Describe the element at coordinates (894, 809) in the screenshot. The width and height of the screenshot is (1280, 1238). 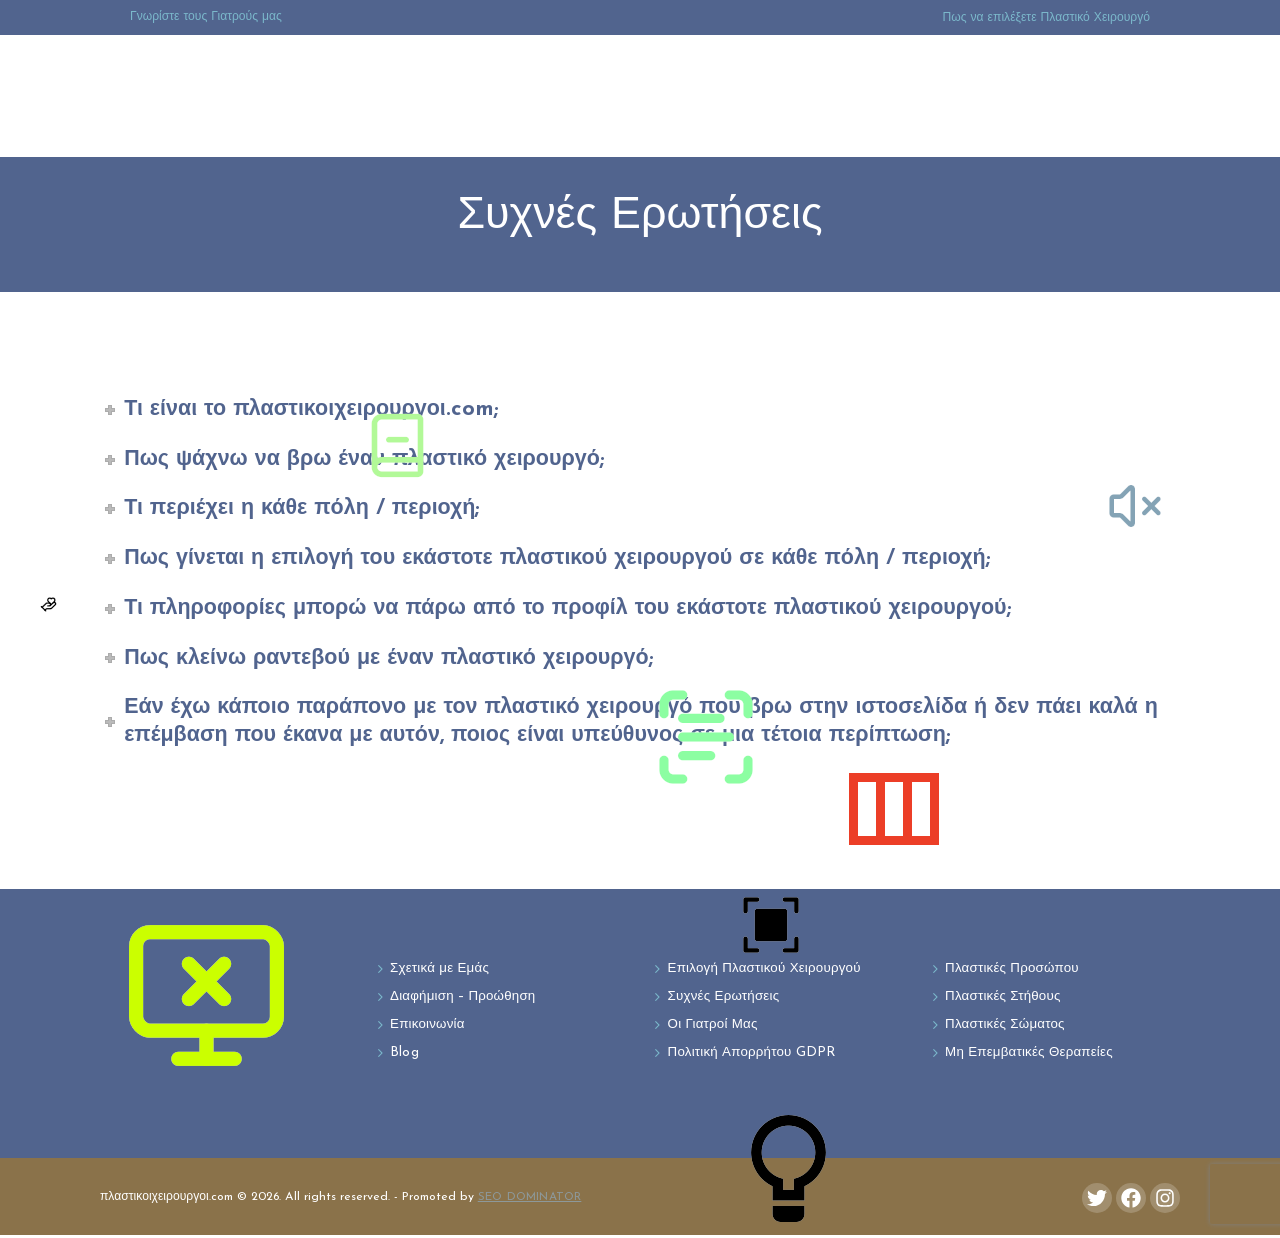
I see `switch to column view layout` at that location.